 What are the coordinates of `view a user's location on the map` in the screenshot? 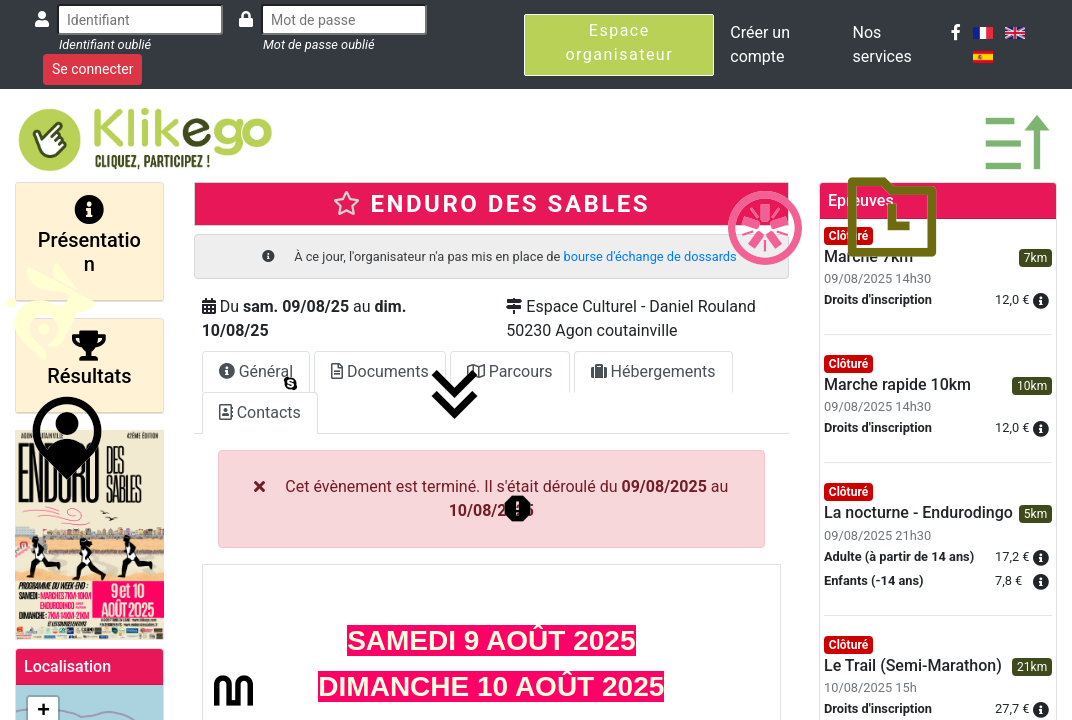 It's located at (67, 435).